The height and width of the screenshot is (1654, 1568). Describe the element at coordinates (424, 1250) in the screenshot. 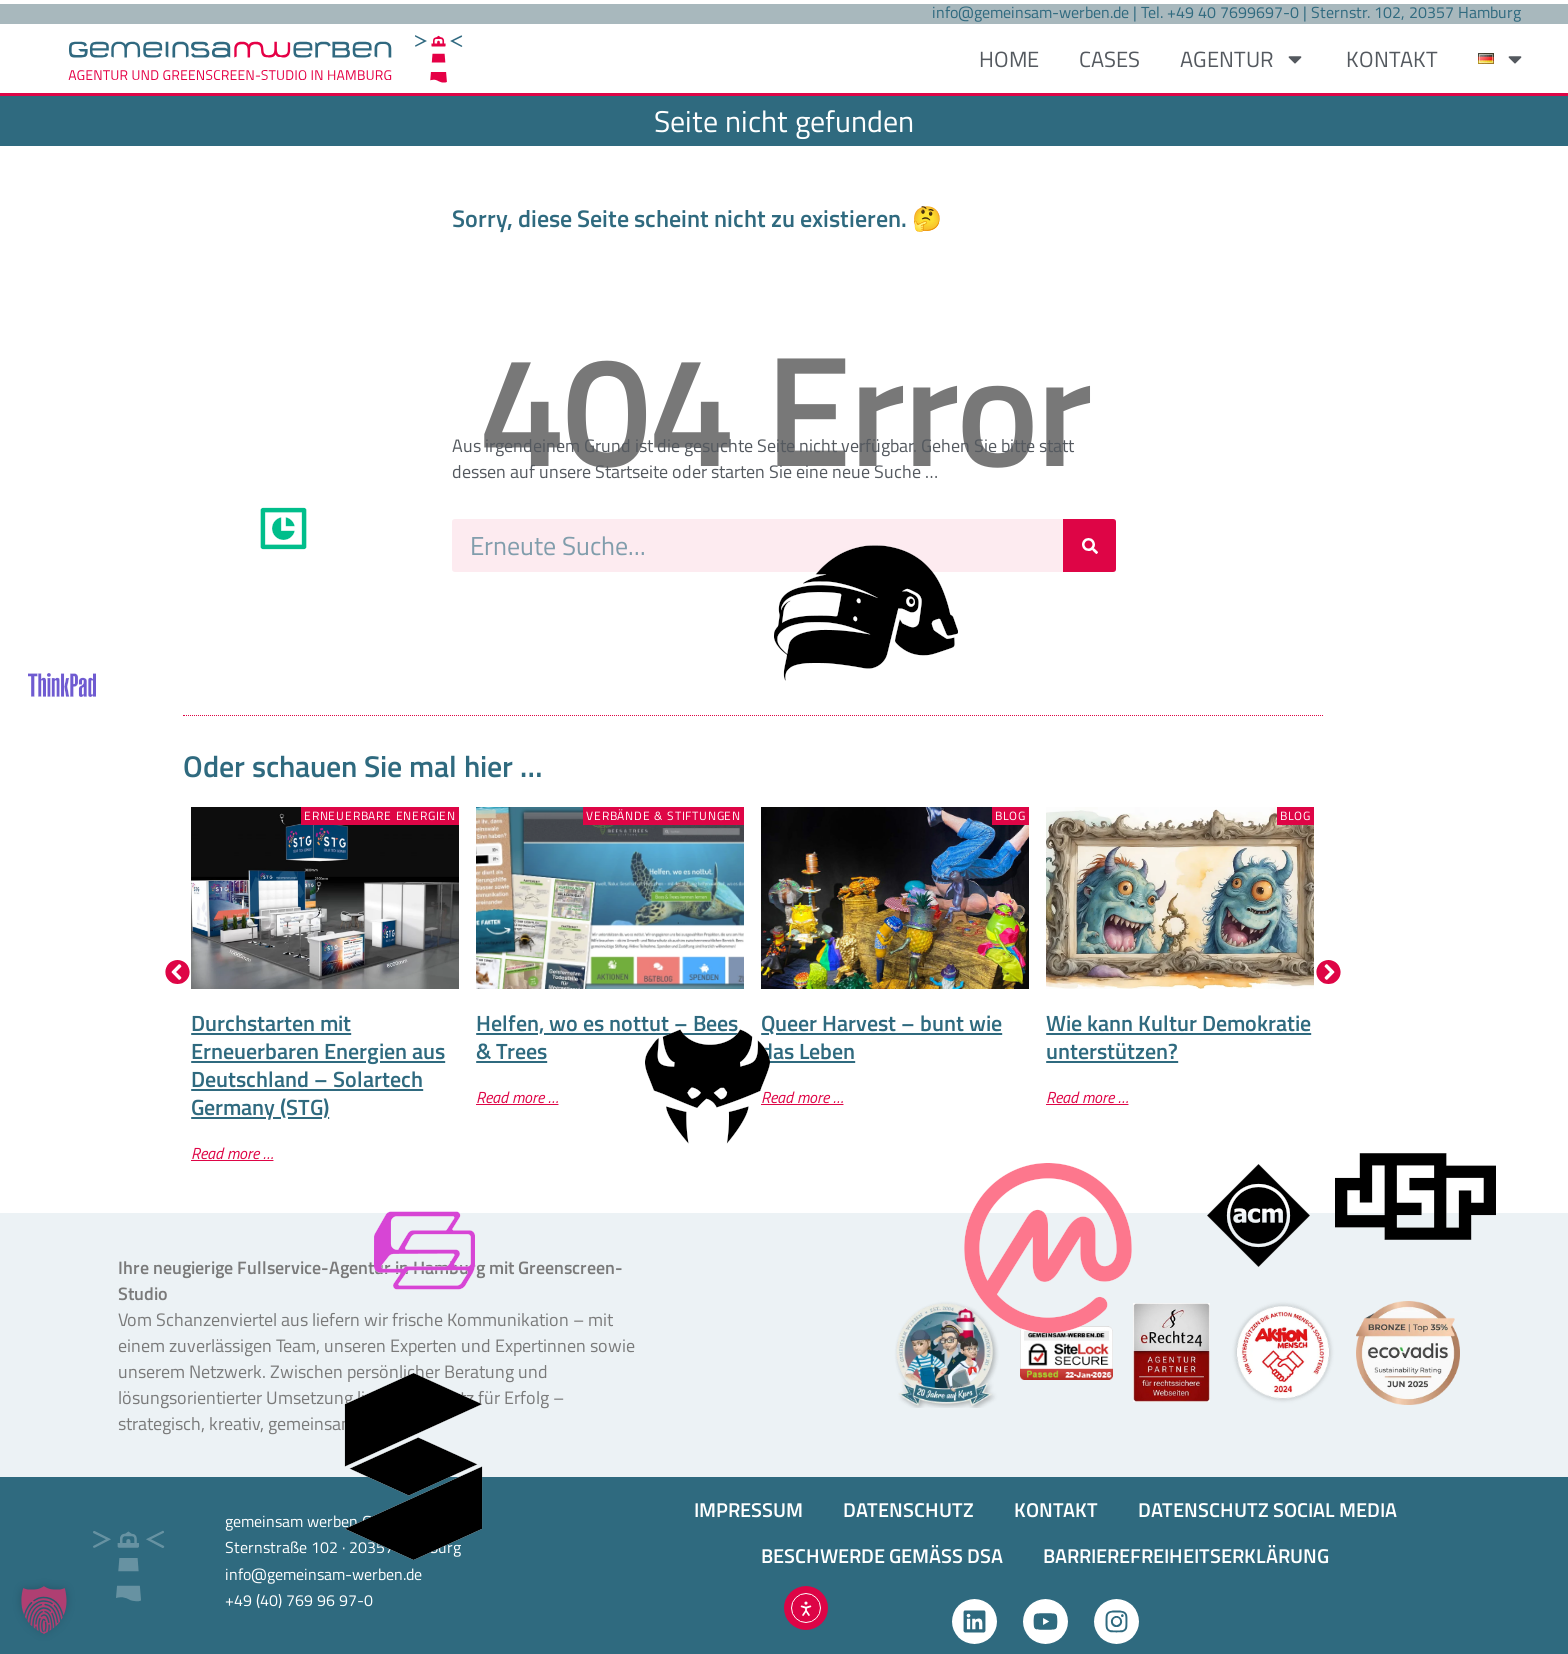

I see `SST framework logo` at that location.